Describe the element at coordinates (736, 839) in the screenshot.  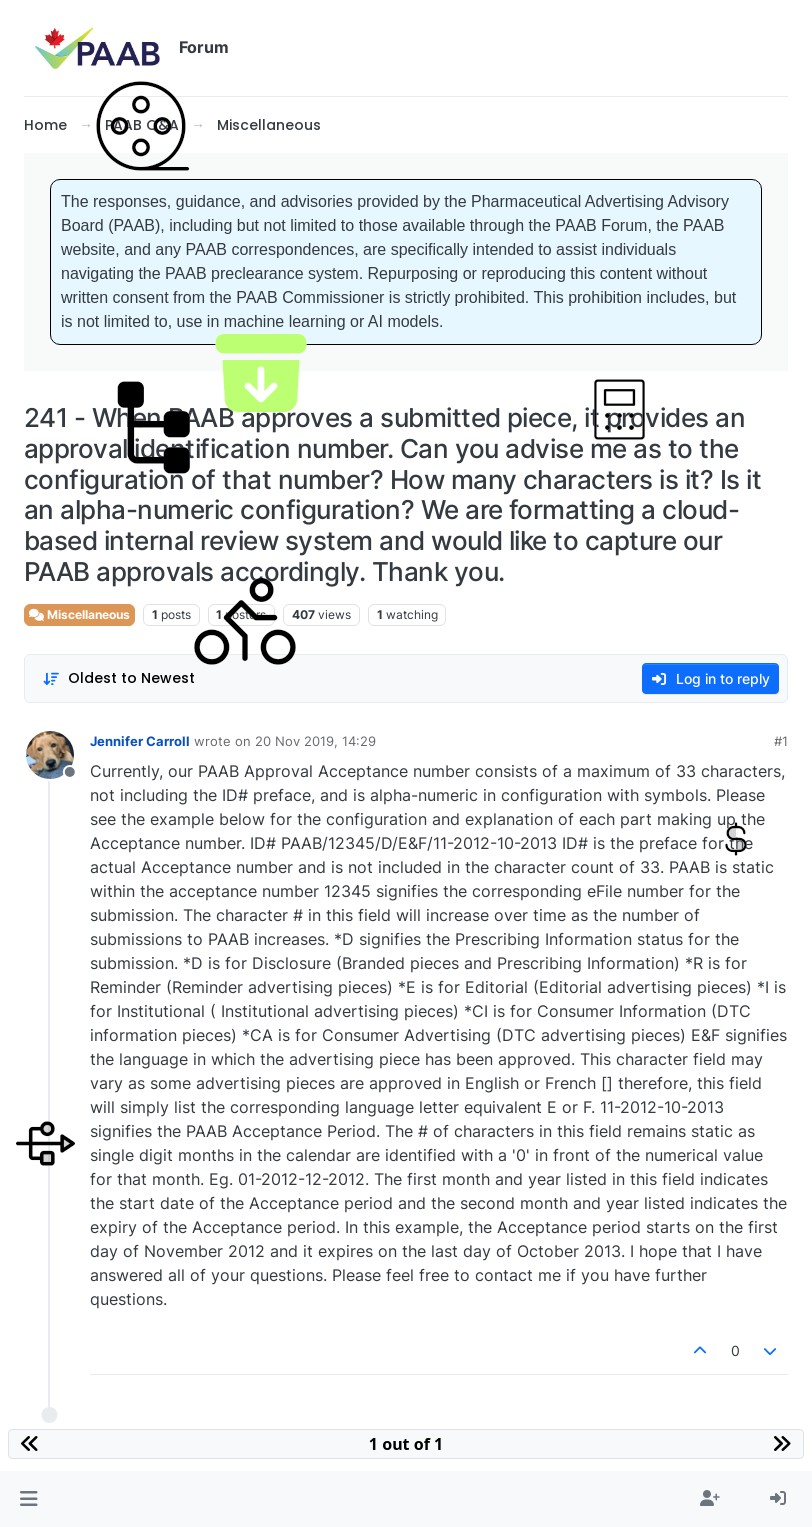
I see `view pricing or payment options` at that location.